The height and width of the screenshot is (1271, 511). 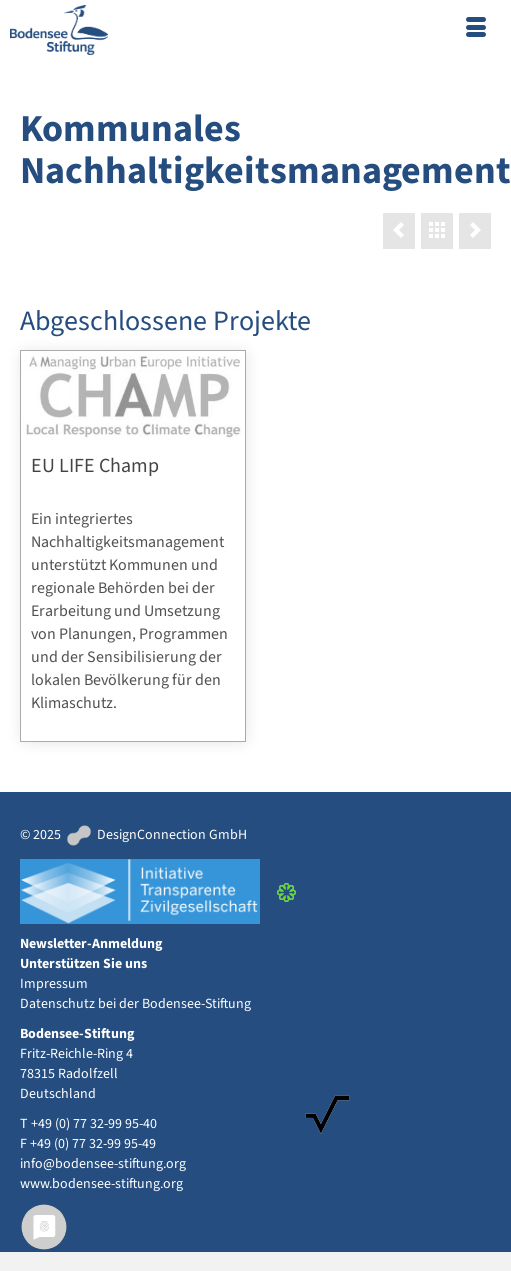 What do you see at coordinates (327, 1113) in the screenshot?
I see `access square root or radical function in calculator` at bounding box center [327, 1113].